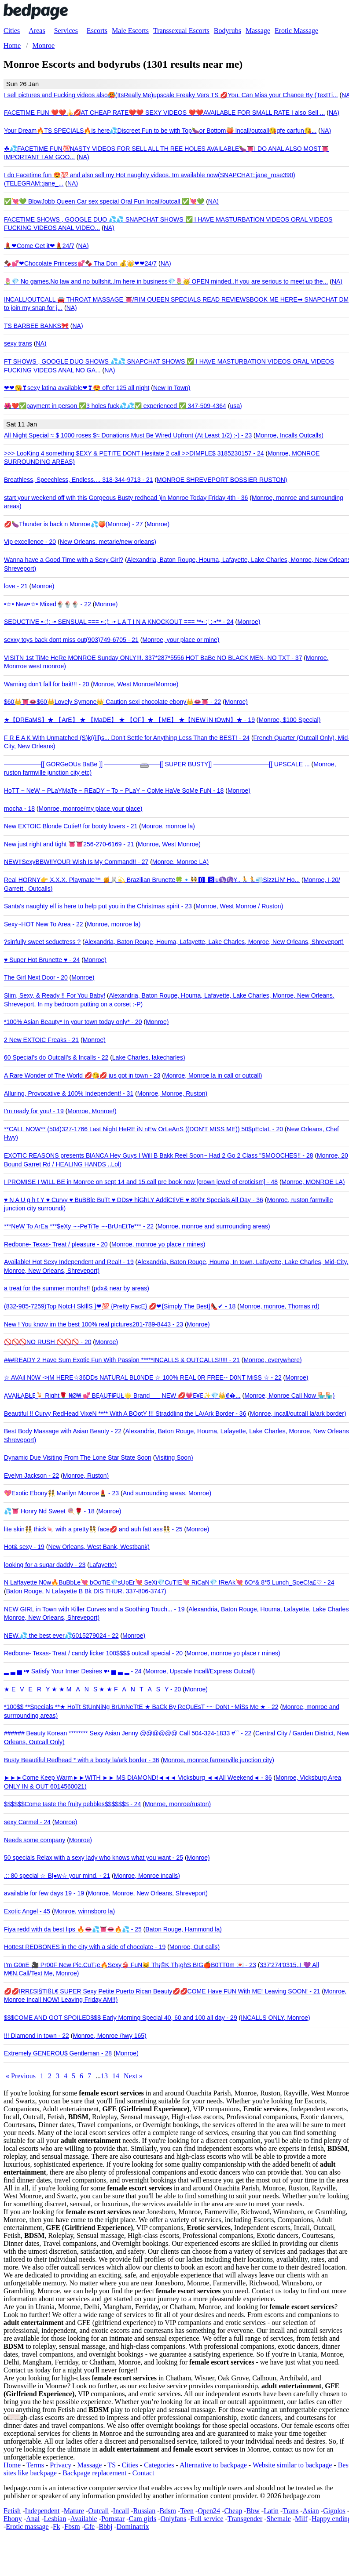  Describe the element at coordinates (144, 765) in the screenshot. I see `access time capsule backup drive in sidebar` at that location.